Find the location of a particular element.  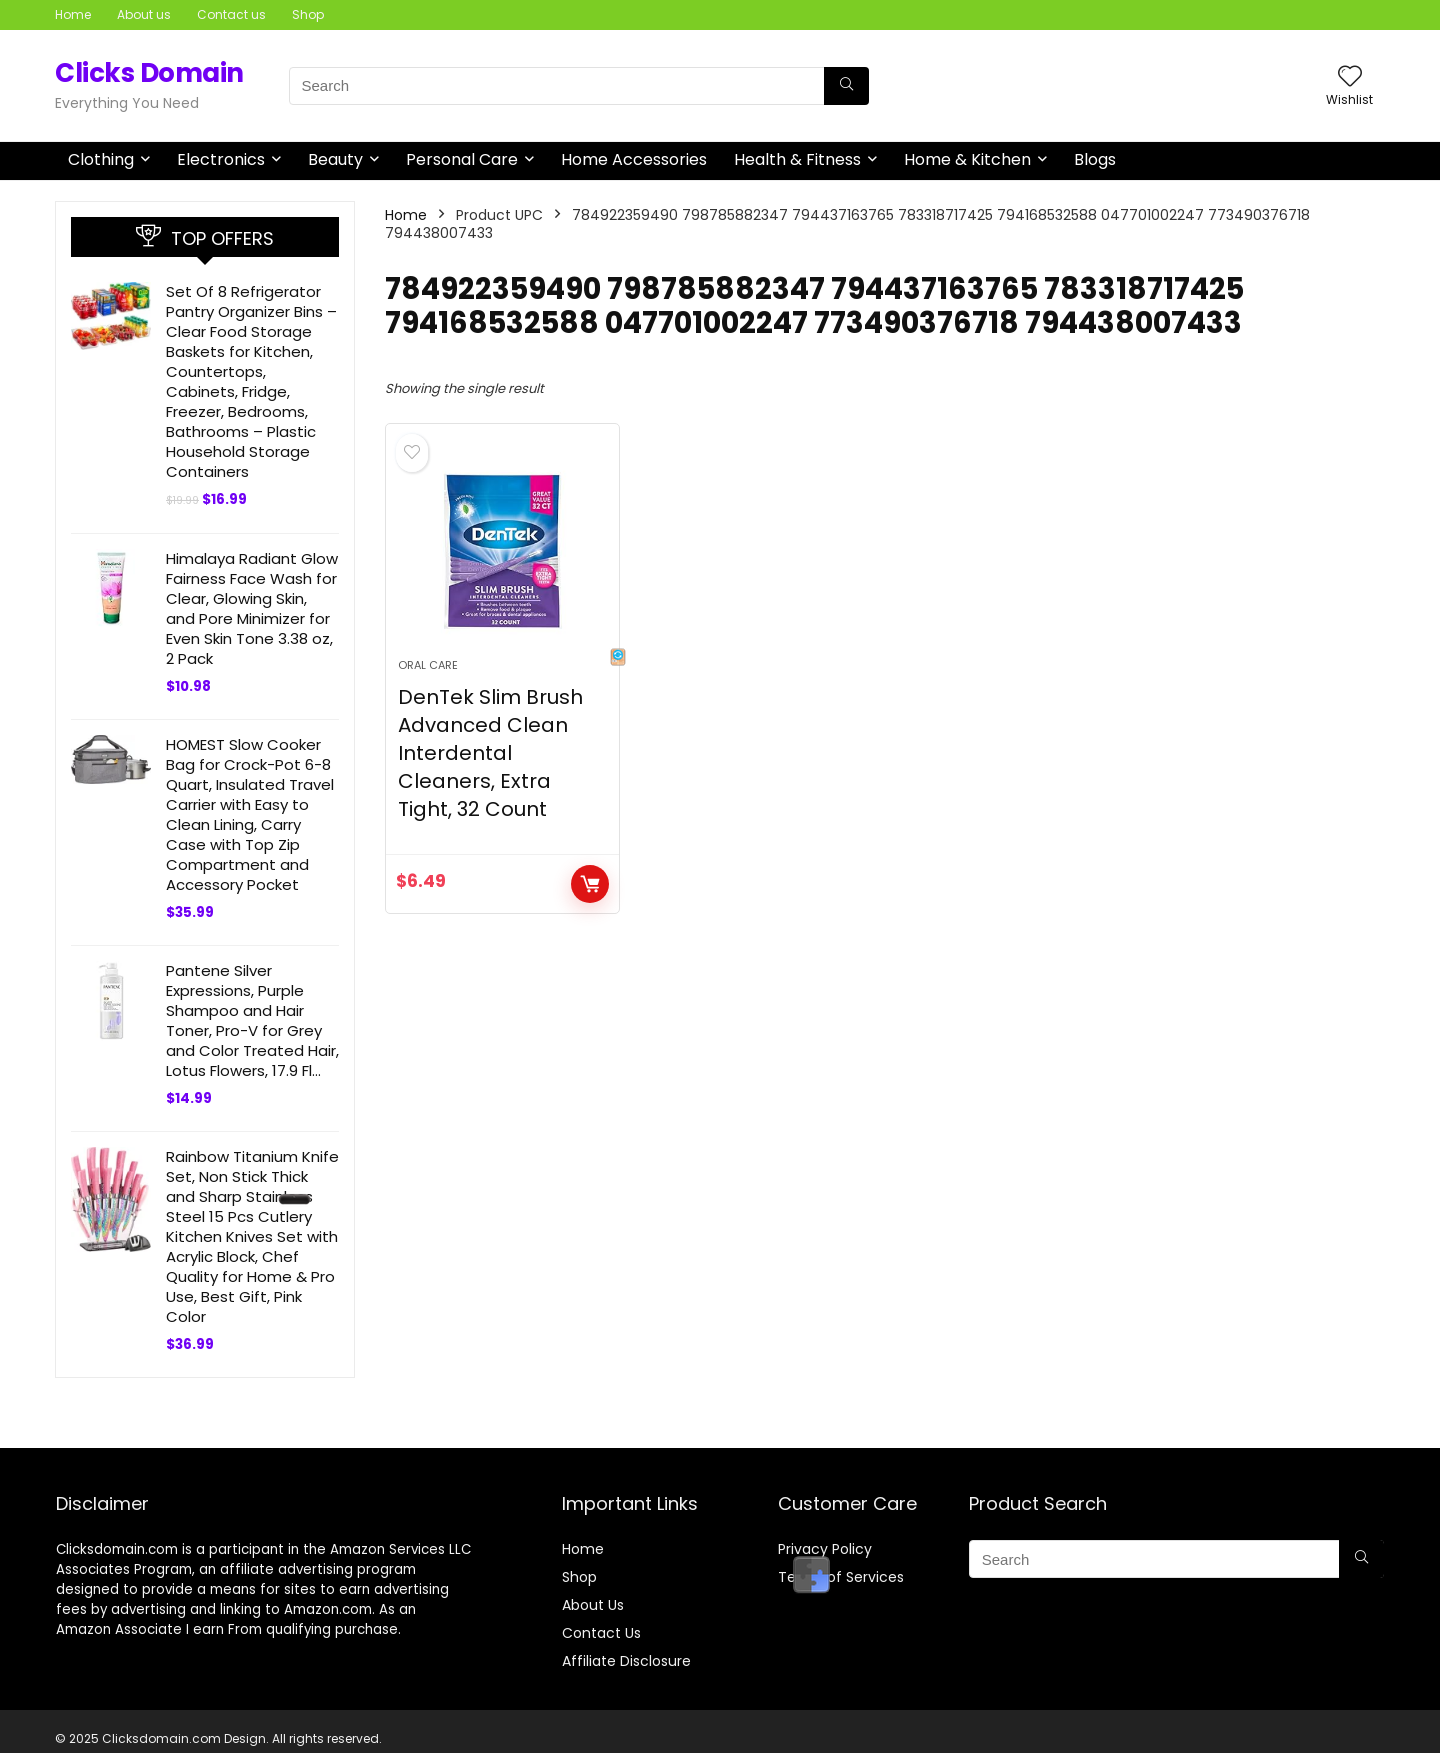

manage bluetooth plugins or extensions is located at coordinates (811, 1574).